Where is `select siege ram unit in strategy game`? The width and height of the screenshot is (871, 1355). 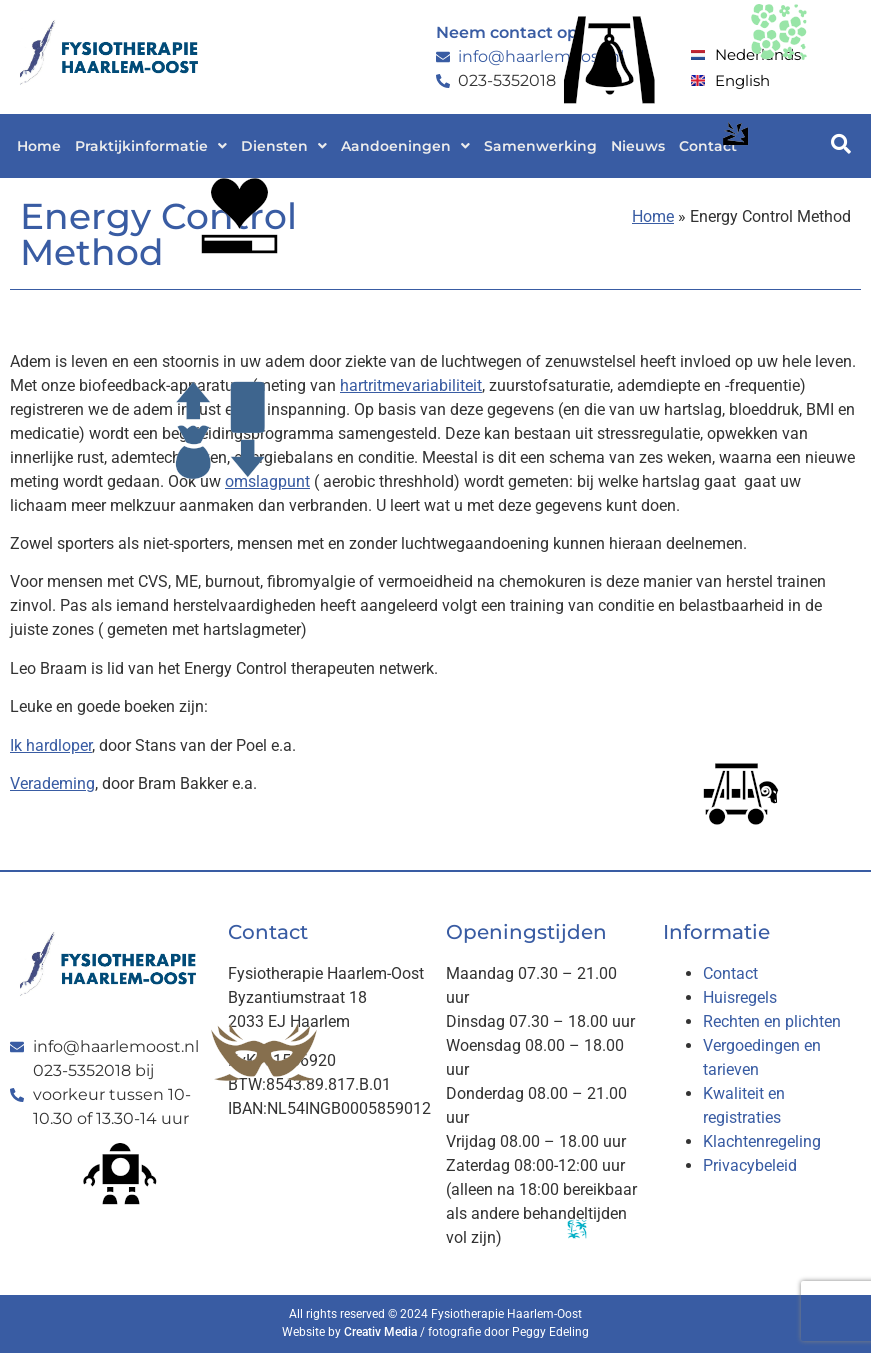
select siege ram unit in strategy game is located at coordinates (741, 794).